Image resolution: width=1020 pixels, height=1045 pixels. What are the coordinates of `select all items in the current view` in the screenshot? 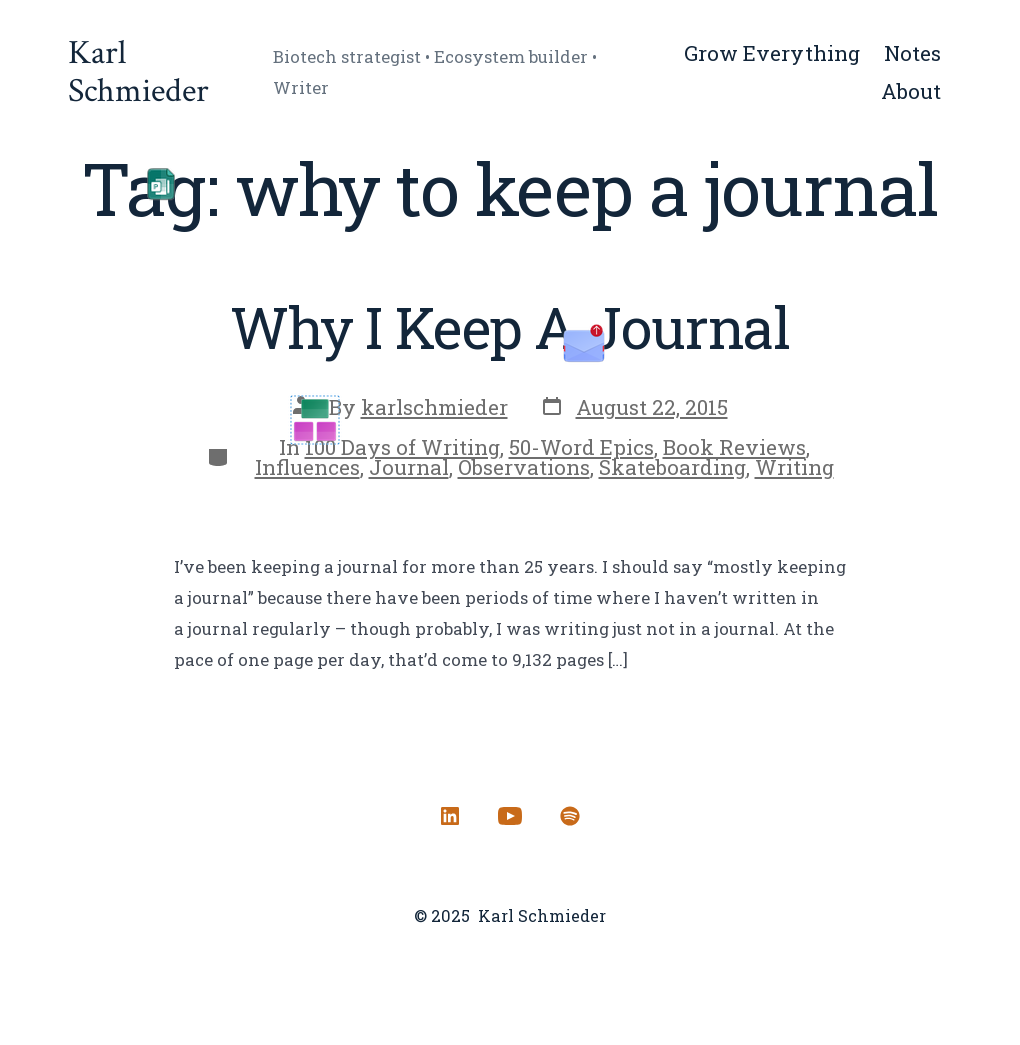 It's located at (315, 420).